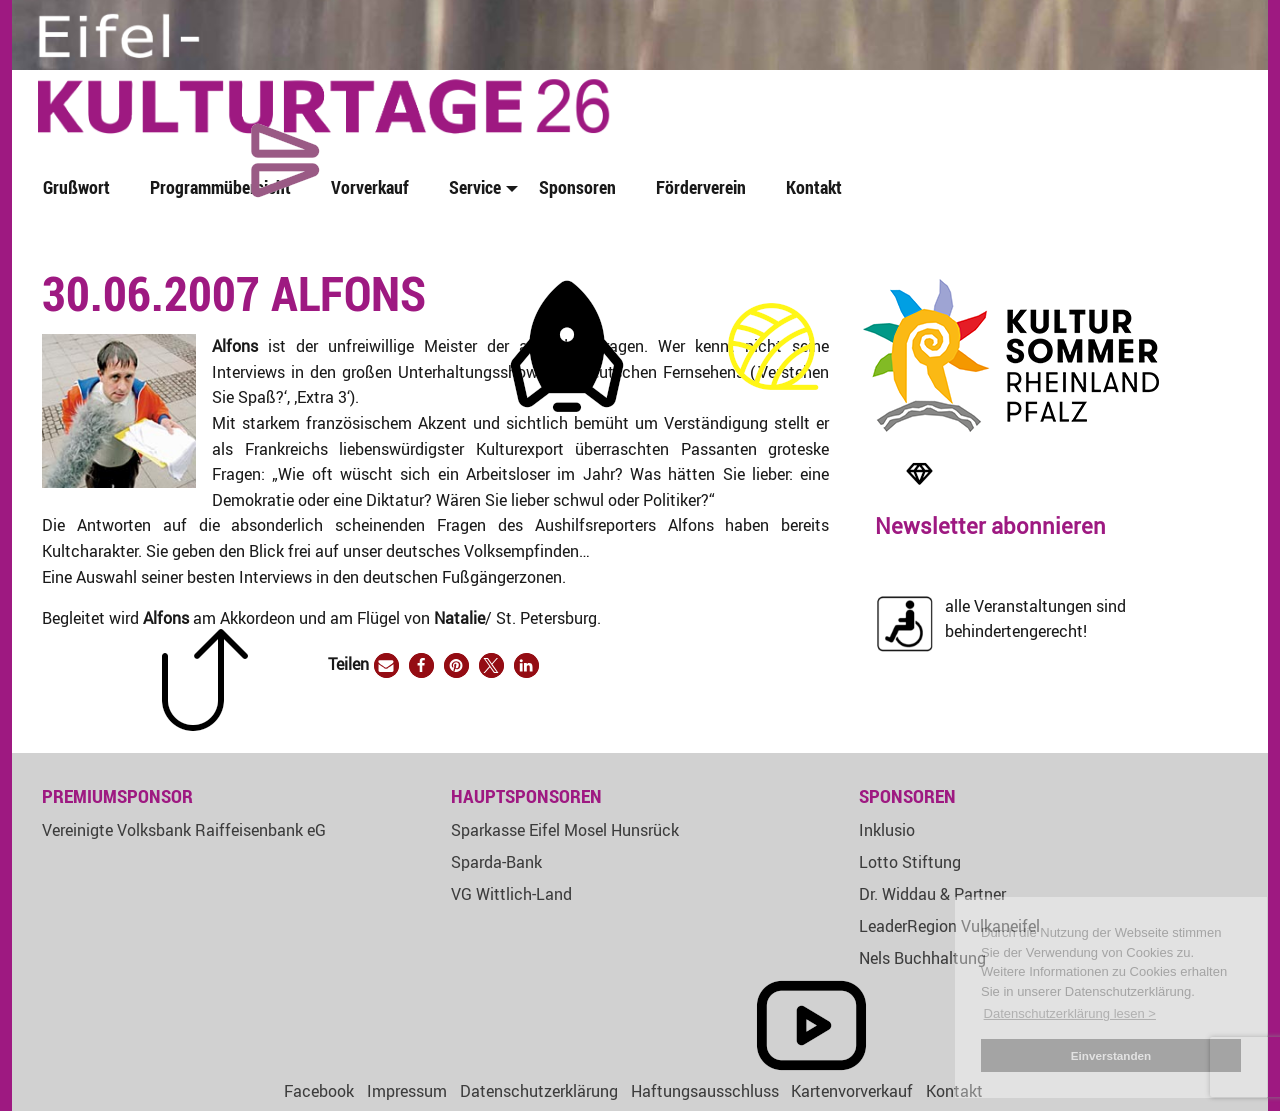 The width and height of the screenshot is (1280, 1111). I want to click on redo or repeat last action, so click(201, 680).